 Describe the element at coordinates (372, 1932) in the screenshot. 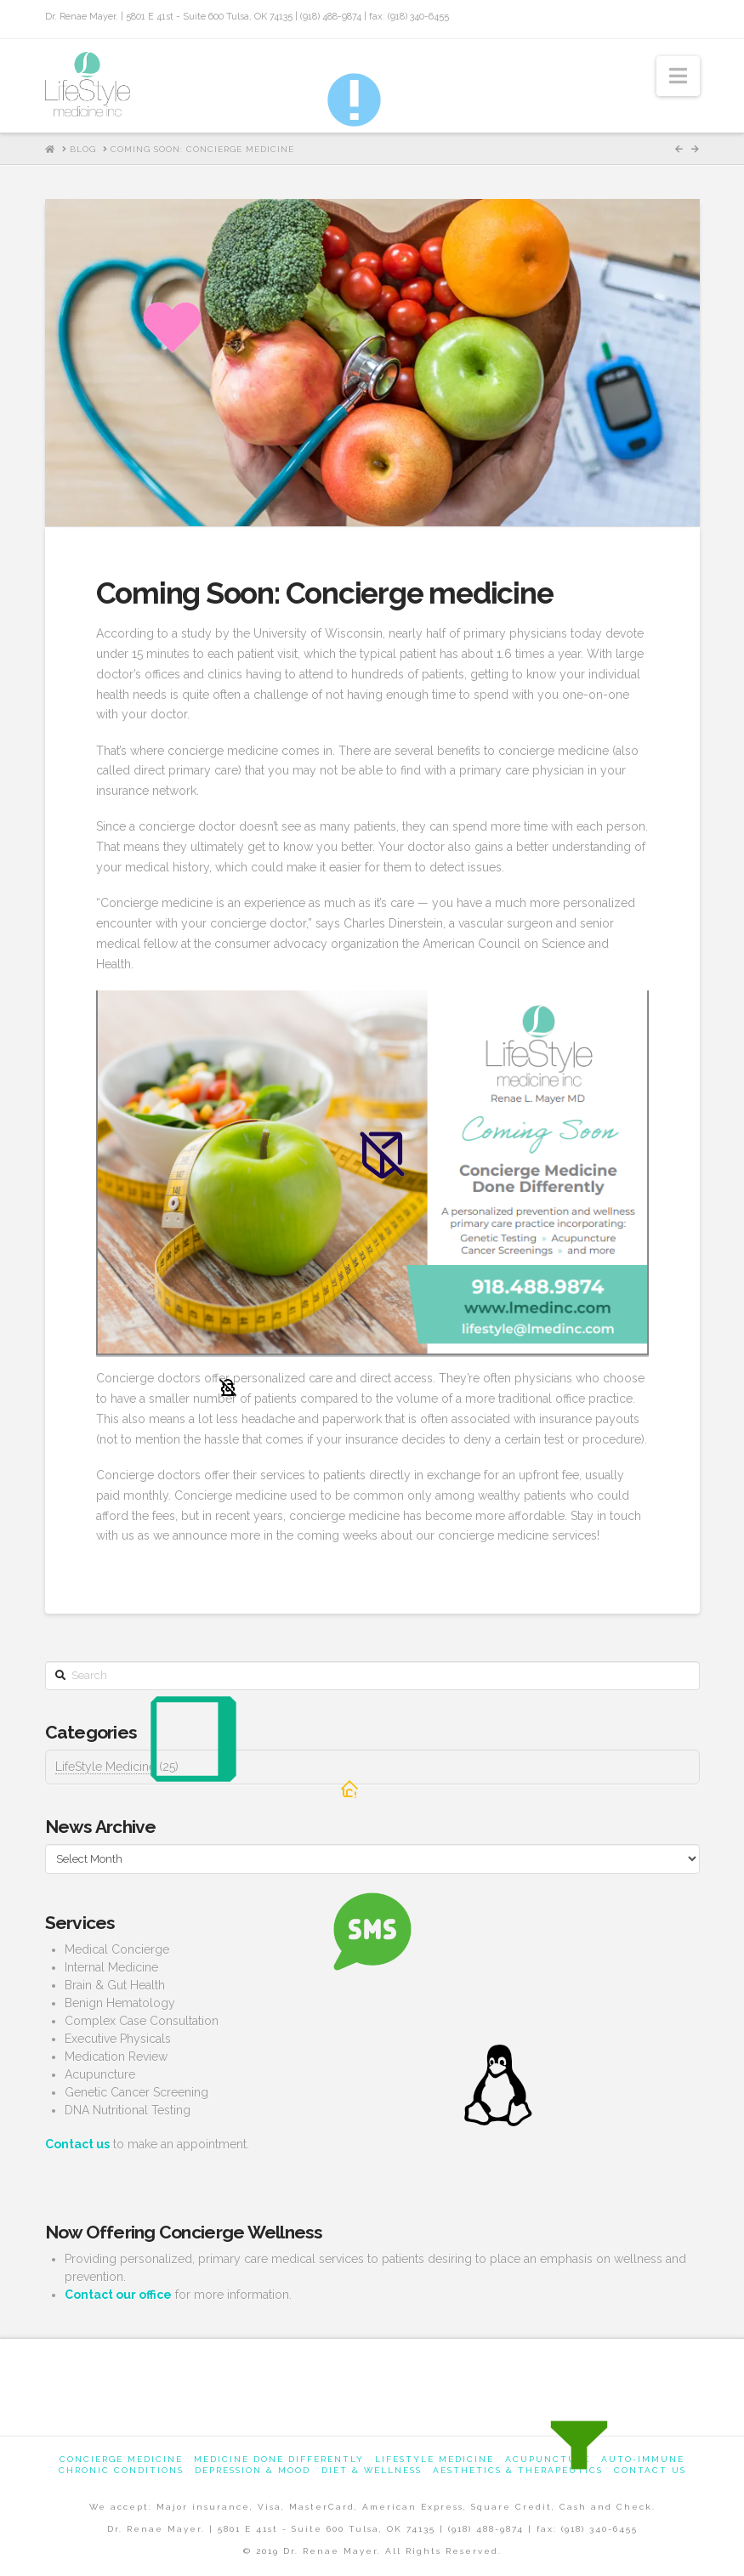

I see `open text messaging app` at that location.